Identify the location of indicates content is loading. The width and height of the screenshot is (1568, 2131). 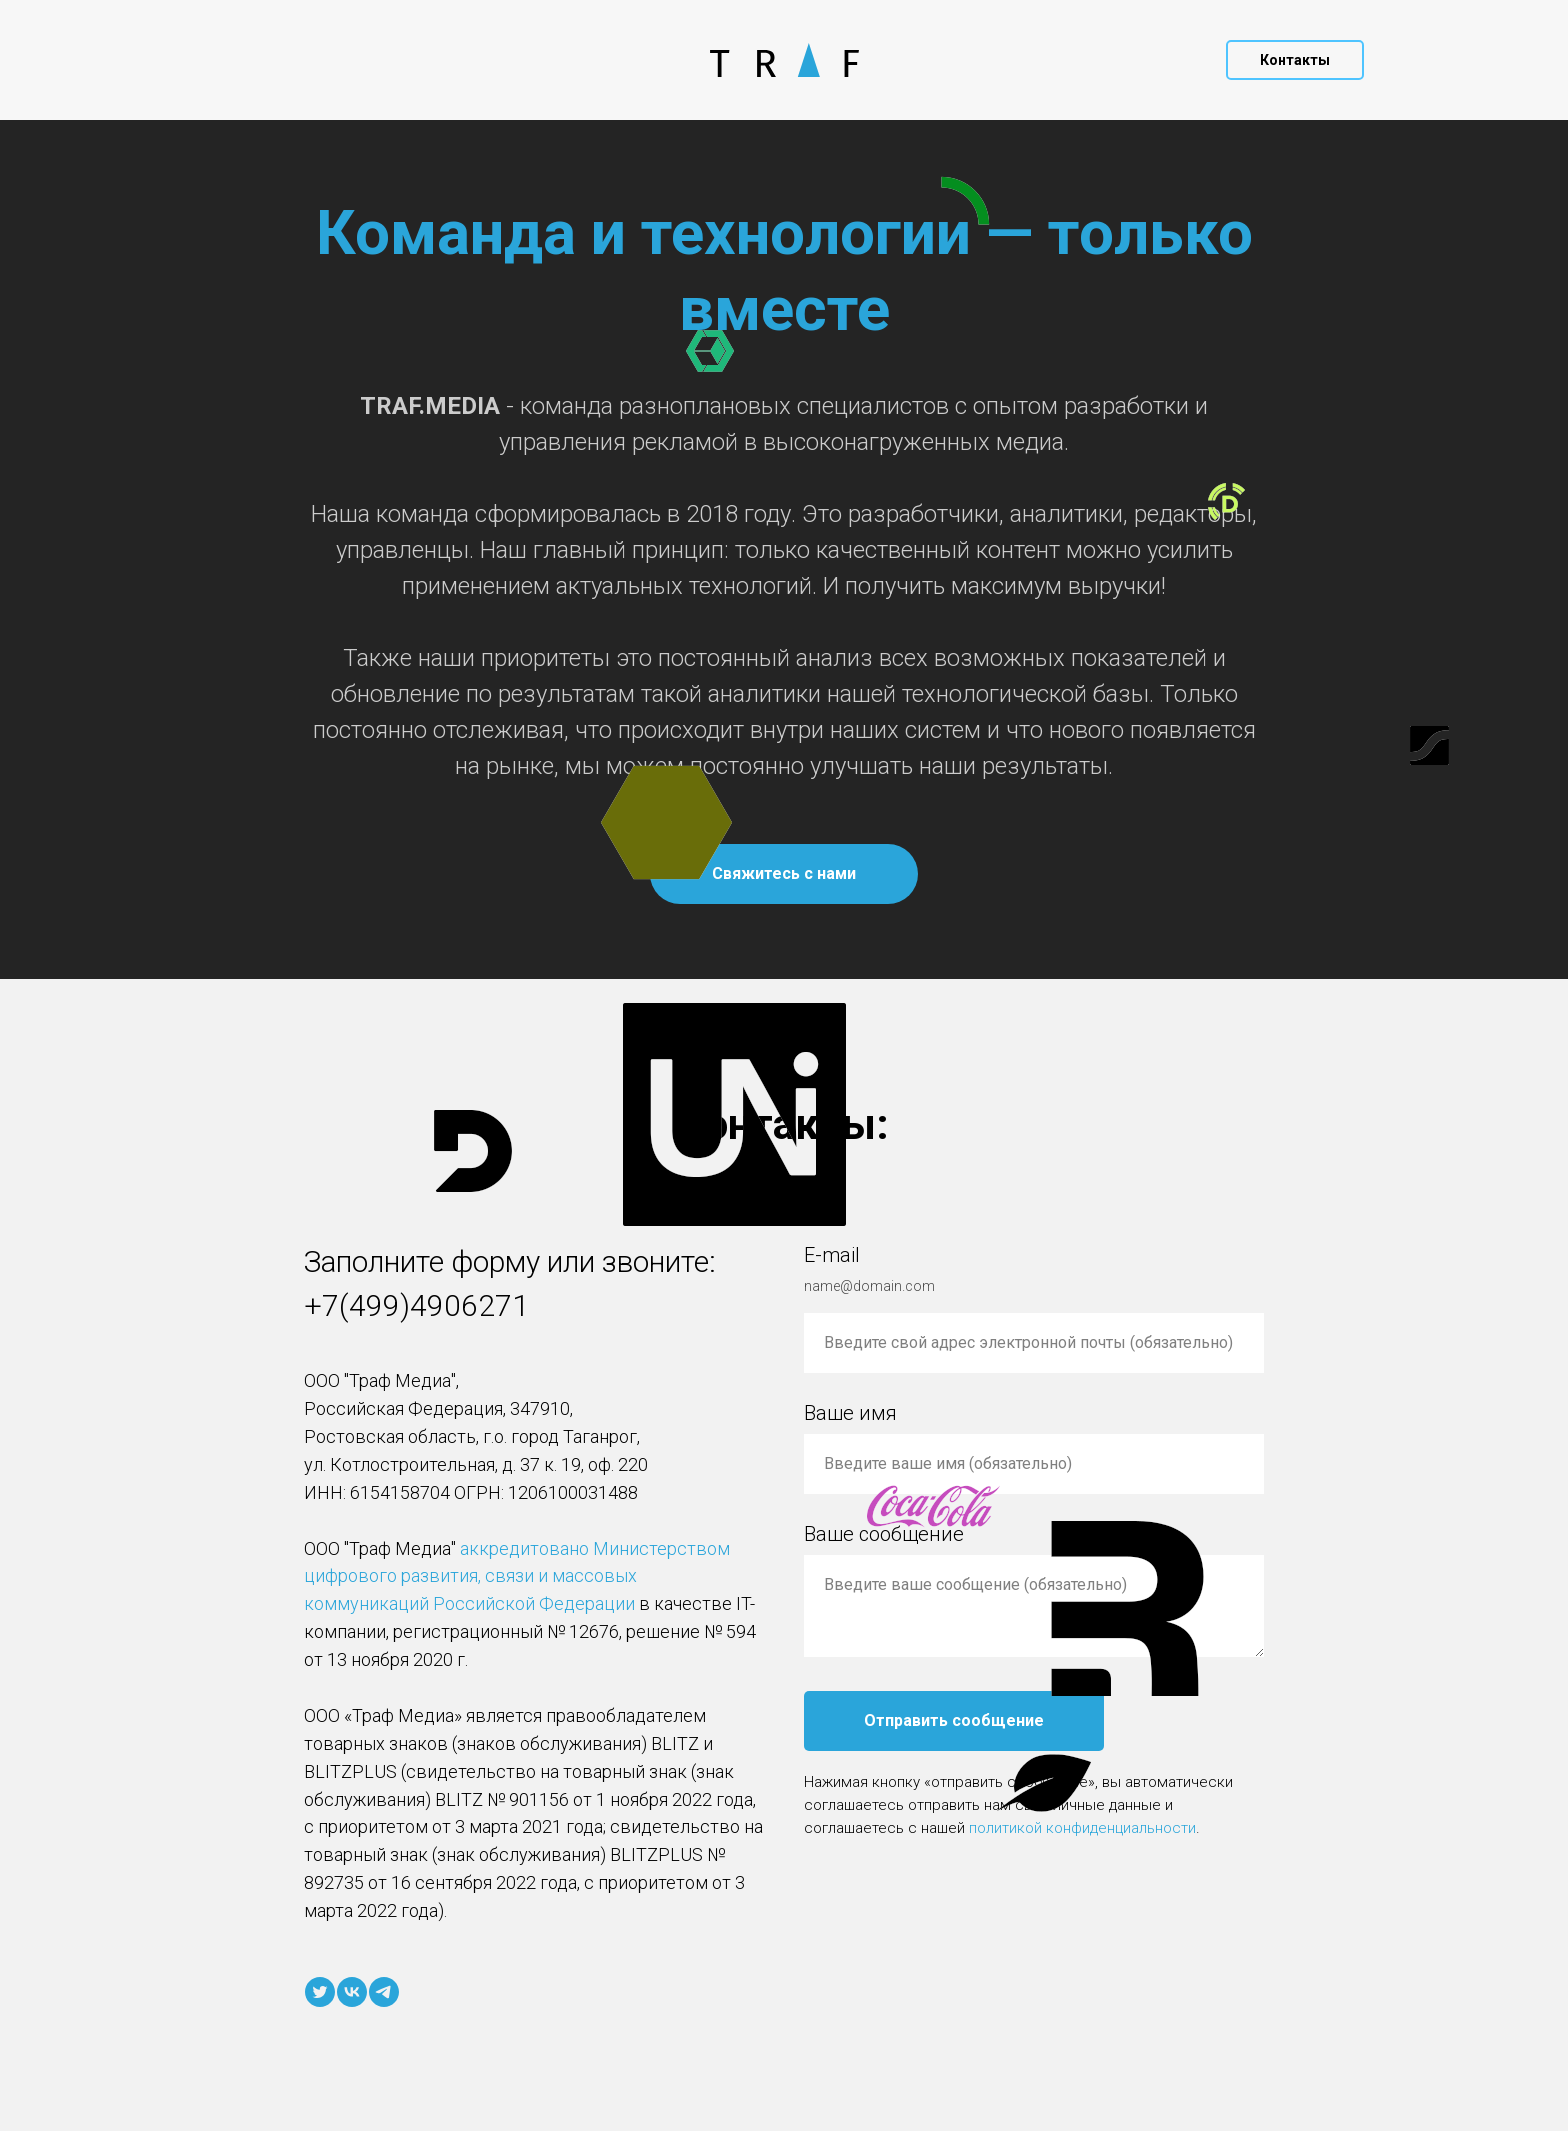
(941, 224).